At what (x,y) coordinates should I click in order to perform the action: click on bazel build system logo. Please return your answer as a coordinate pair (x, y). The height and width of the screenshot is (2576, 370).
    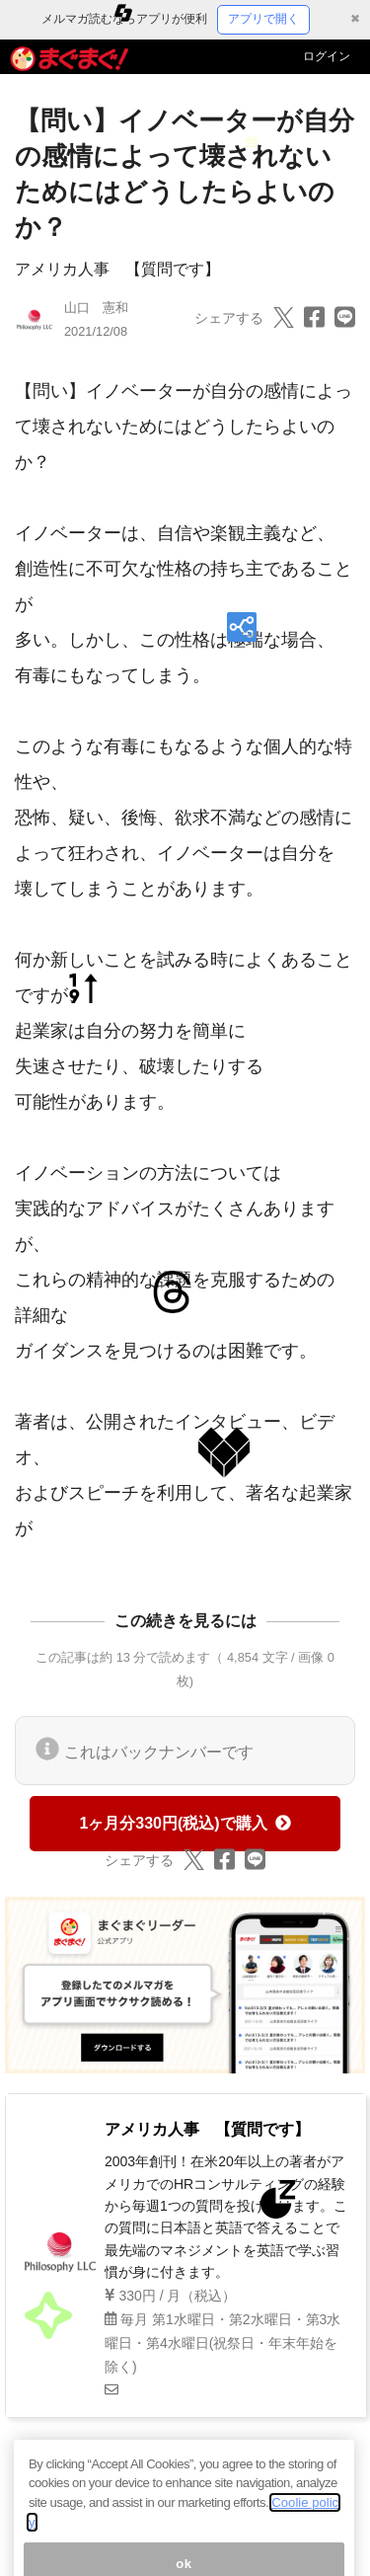
    Looking at the image, I should click on (224, 1452).